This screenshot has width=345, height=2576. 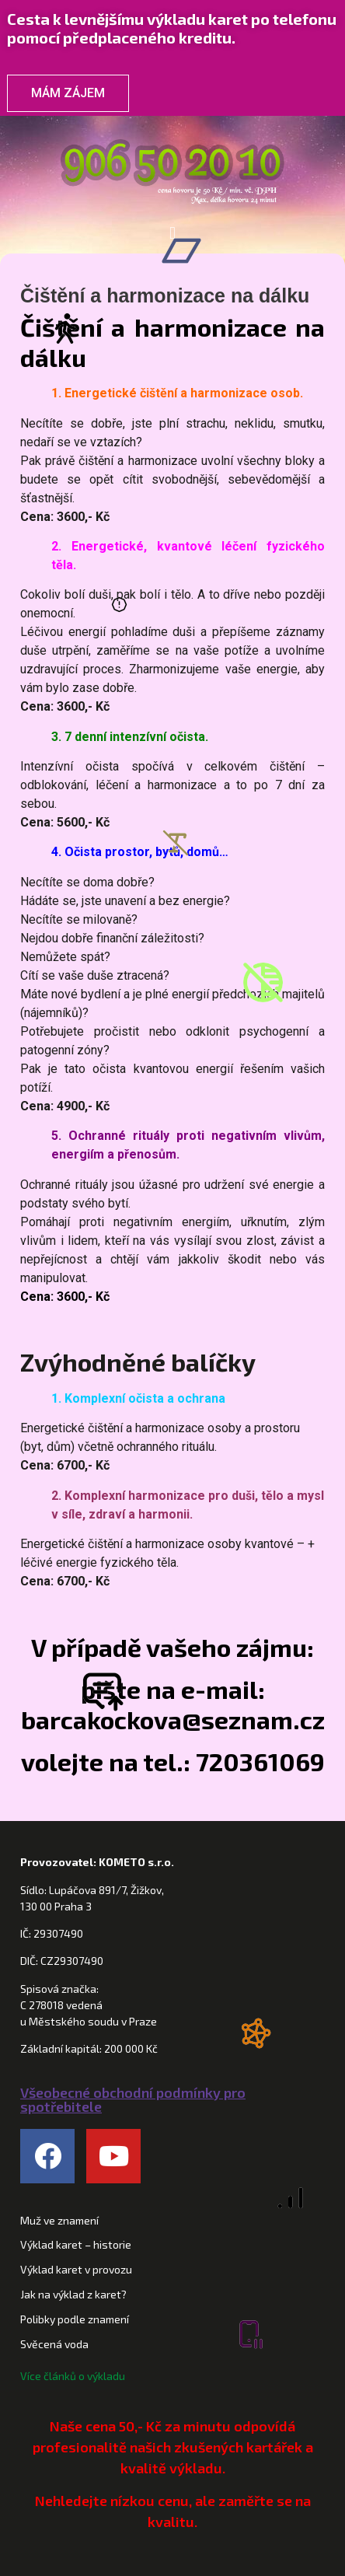 I want to click on send or upload a message, so click(x=102, y=1690).